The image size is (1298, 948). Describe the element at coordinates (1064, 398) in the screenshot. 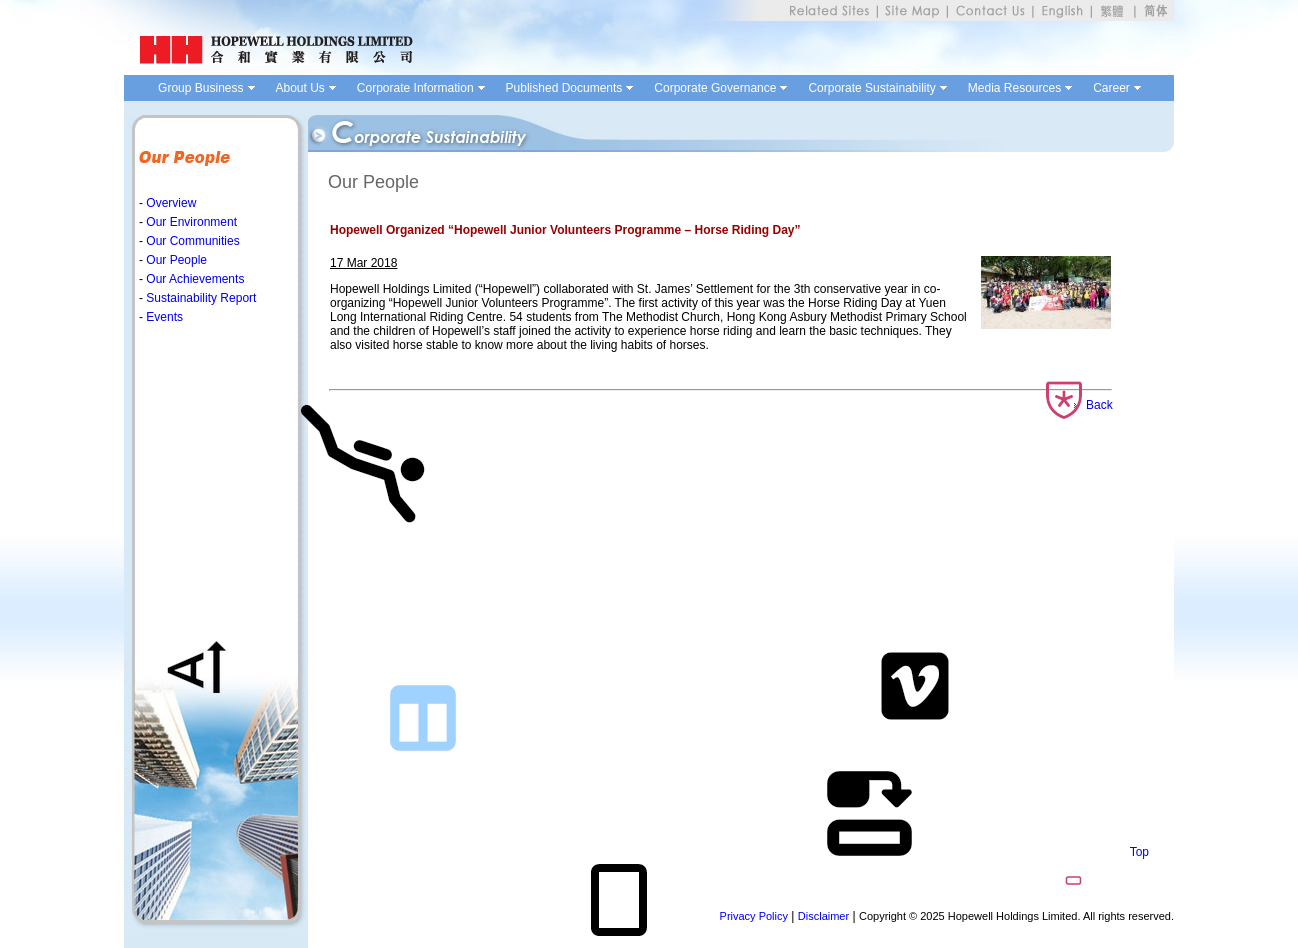

I see `indicates premium or verified security status` at that location.